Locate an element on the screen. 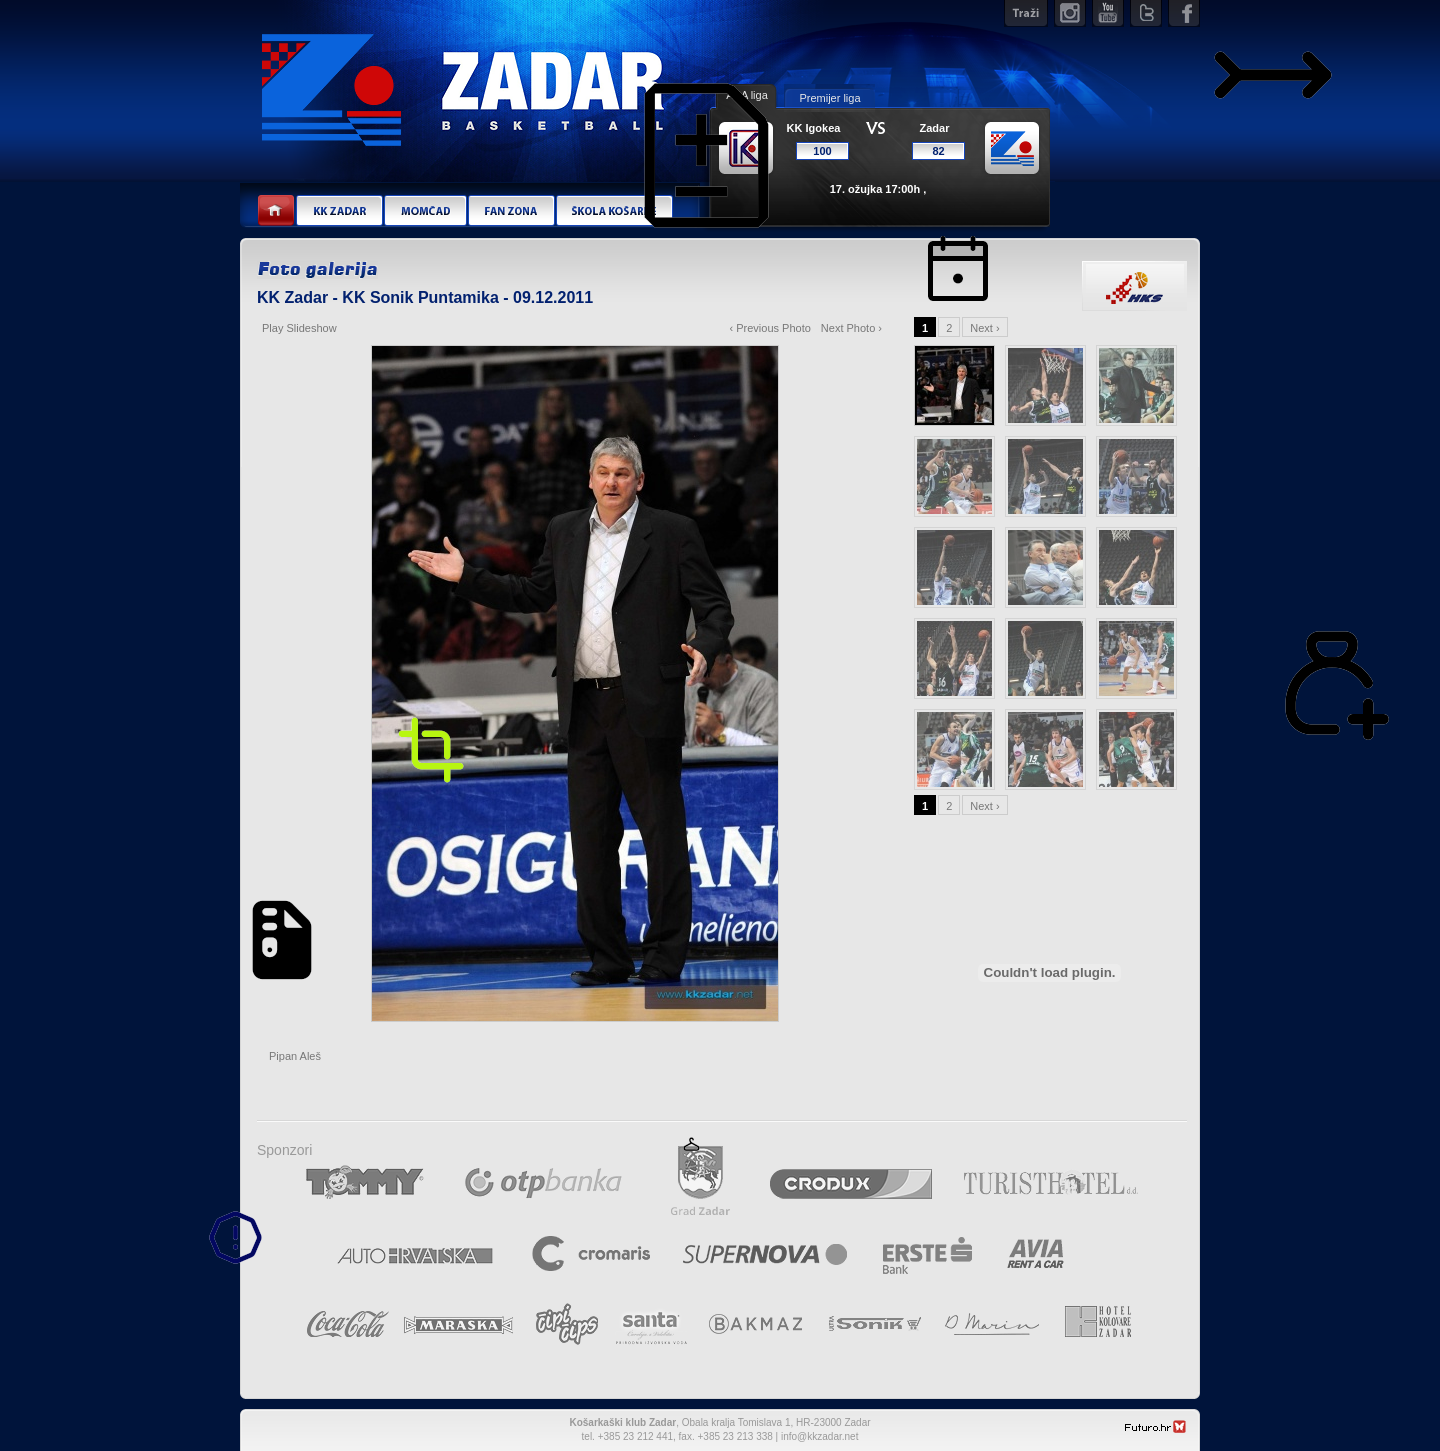 The width and height of the screenshot is (1440, 1451). access your wardrobe or closet is located at coordinates (691, 1144).